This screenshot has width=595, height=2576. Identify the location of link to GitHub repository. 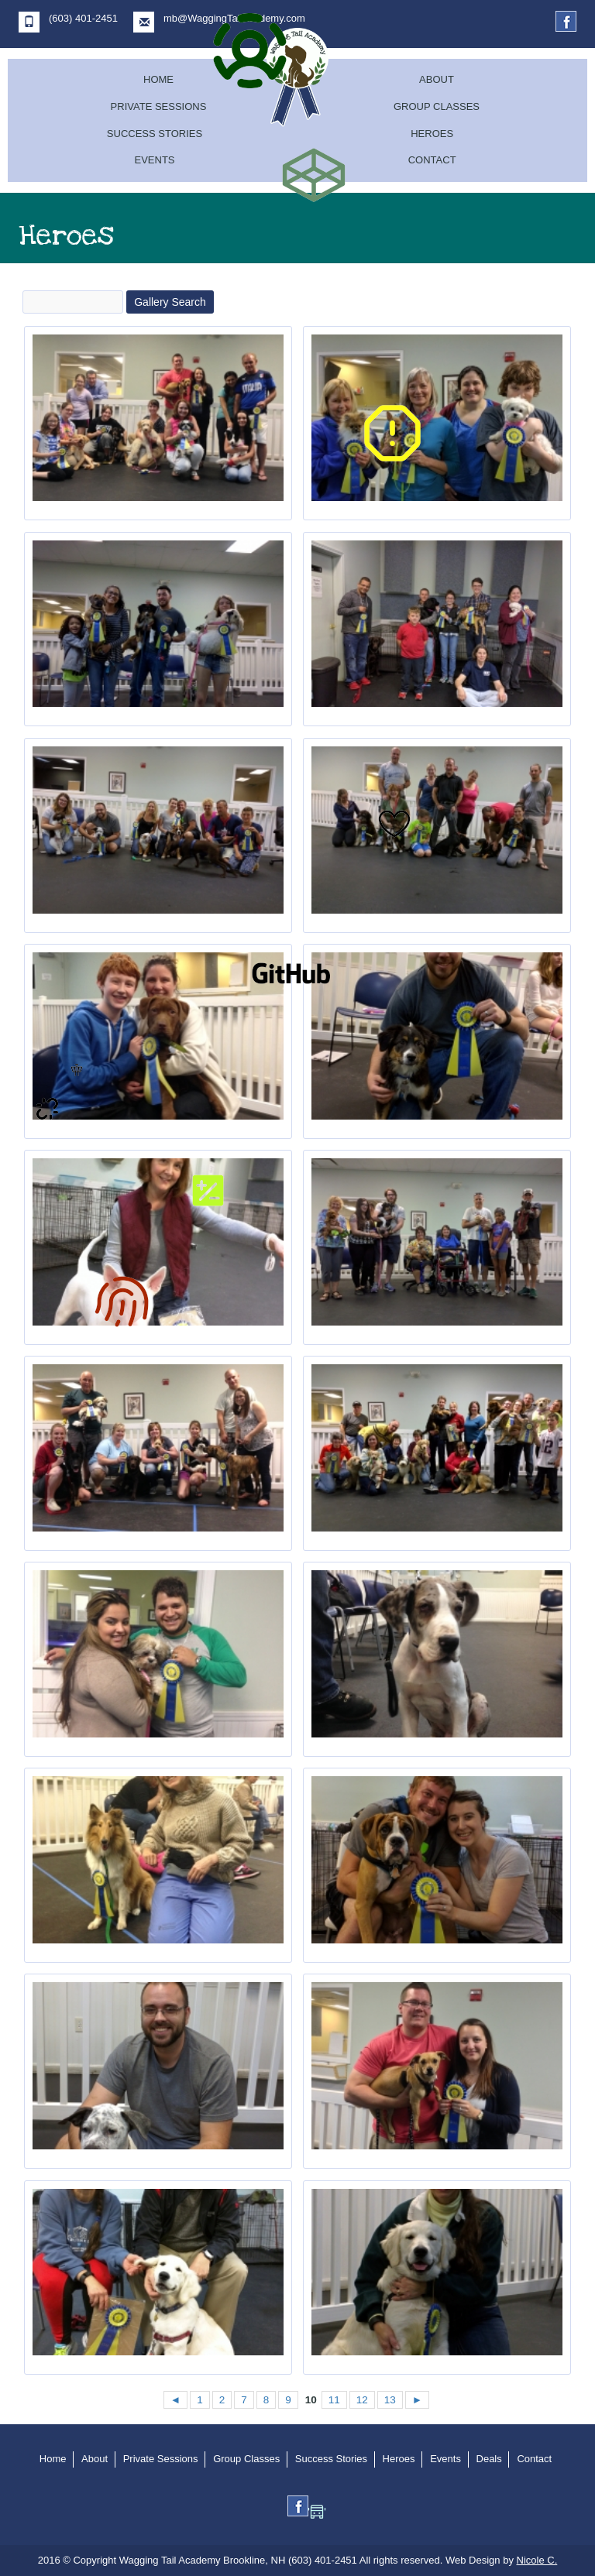
(291, 973).